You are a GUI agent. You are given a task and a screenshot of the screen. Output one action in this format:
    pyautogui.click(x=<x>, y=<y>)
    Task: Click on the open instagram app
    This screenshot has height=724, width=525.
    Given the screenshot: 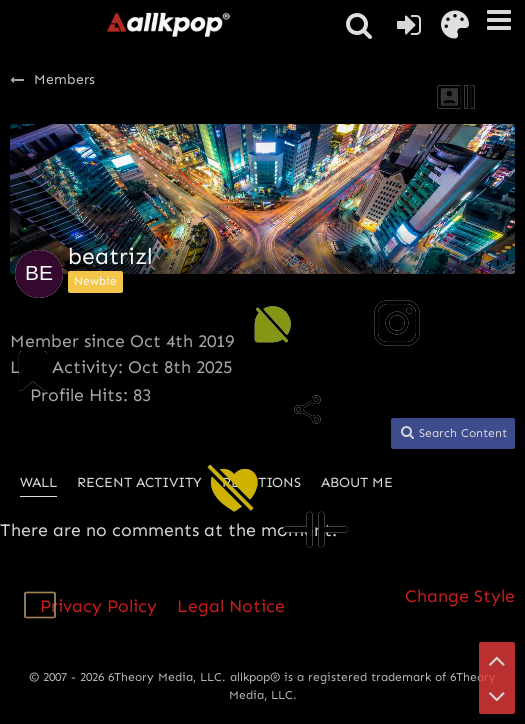 What is the action you would take?
    pyautogui.click(x=397, y=323)
    